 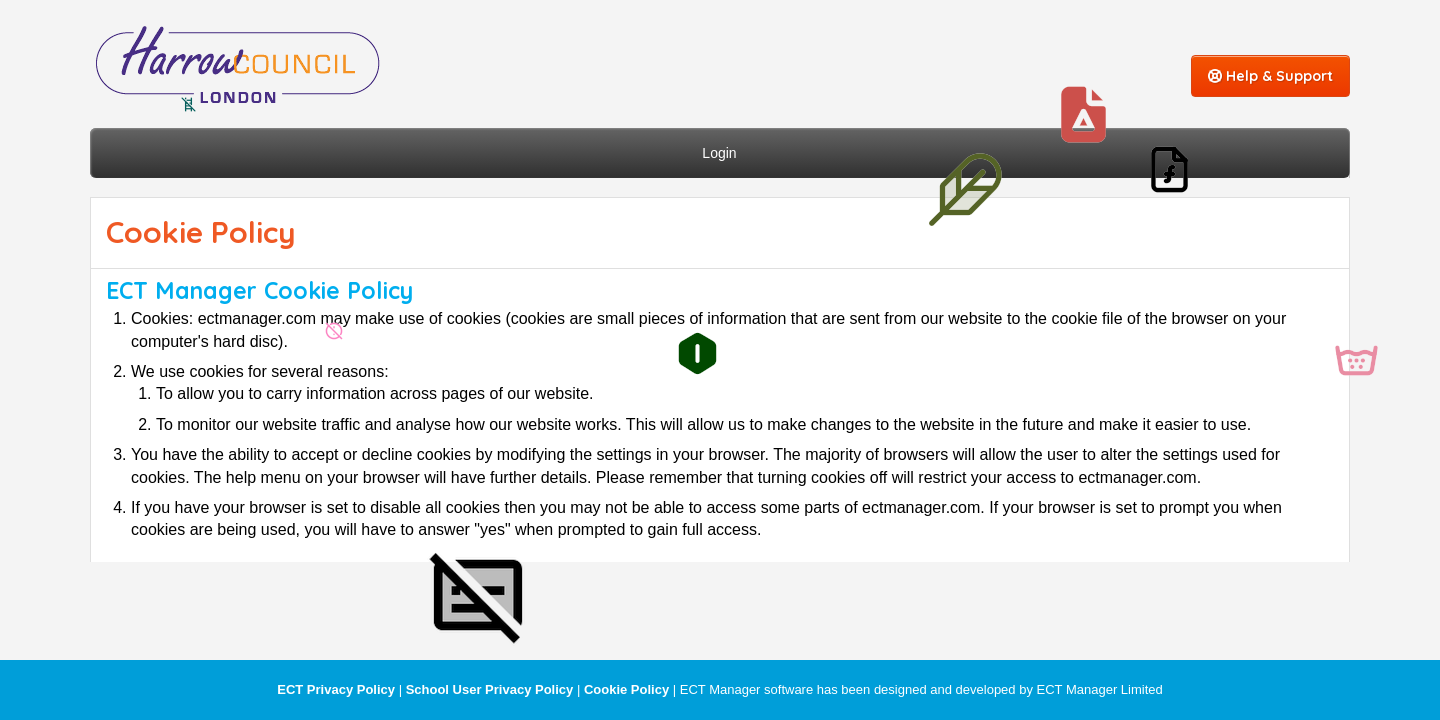 What do you see at coordinates (1169, 169) in the screenshot?
I see `view or open a function file` at bounding box center [1169, 169].